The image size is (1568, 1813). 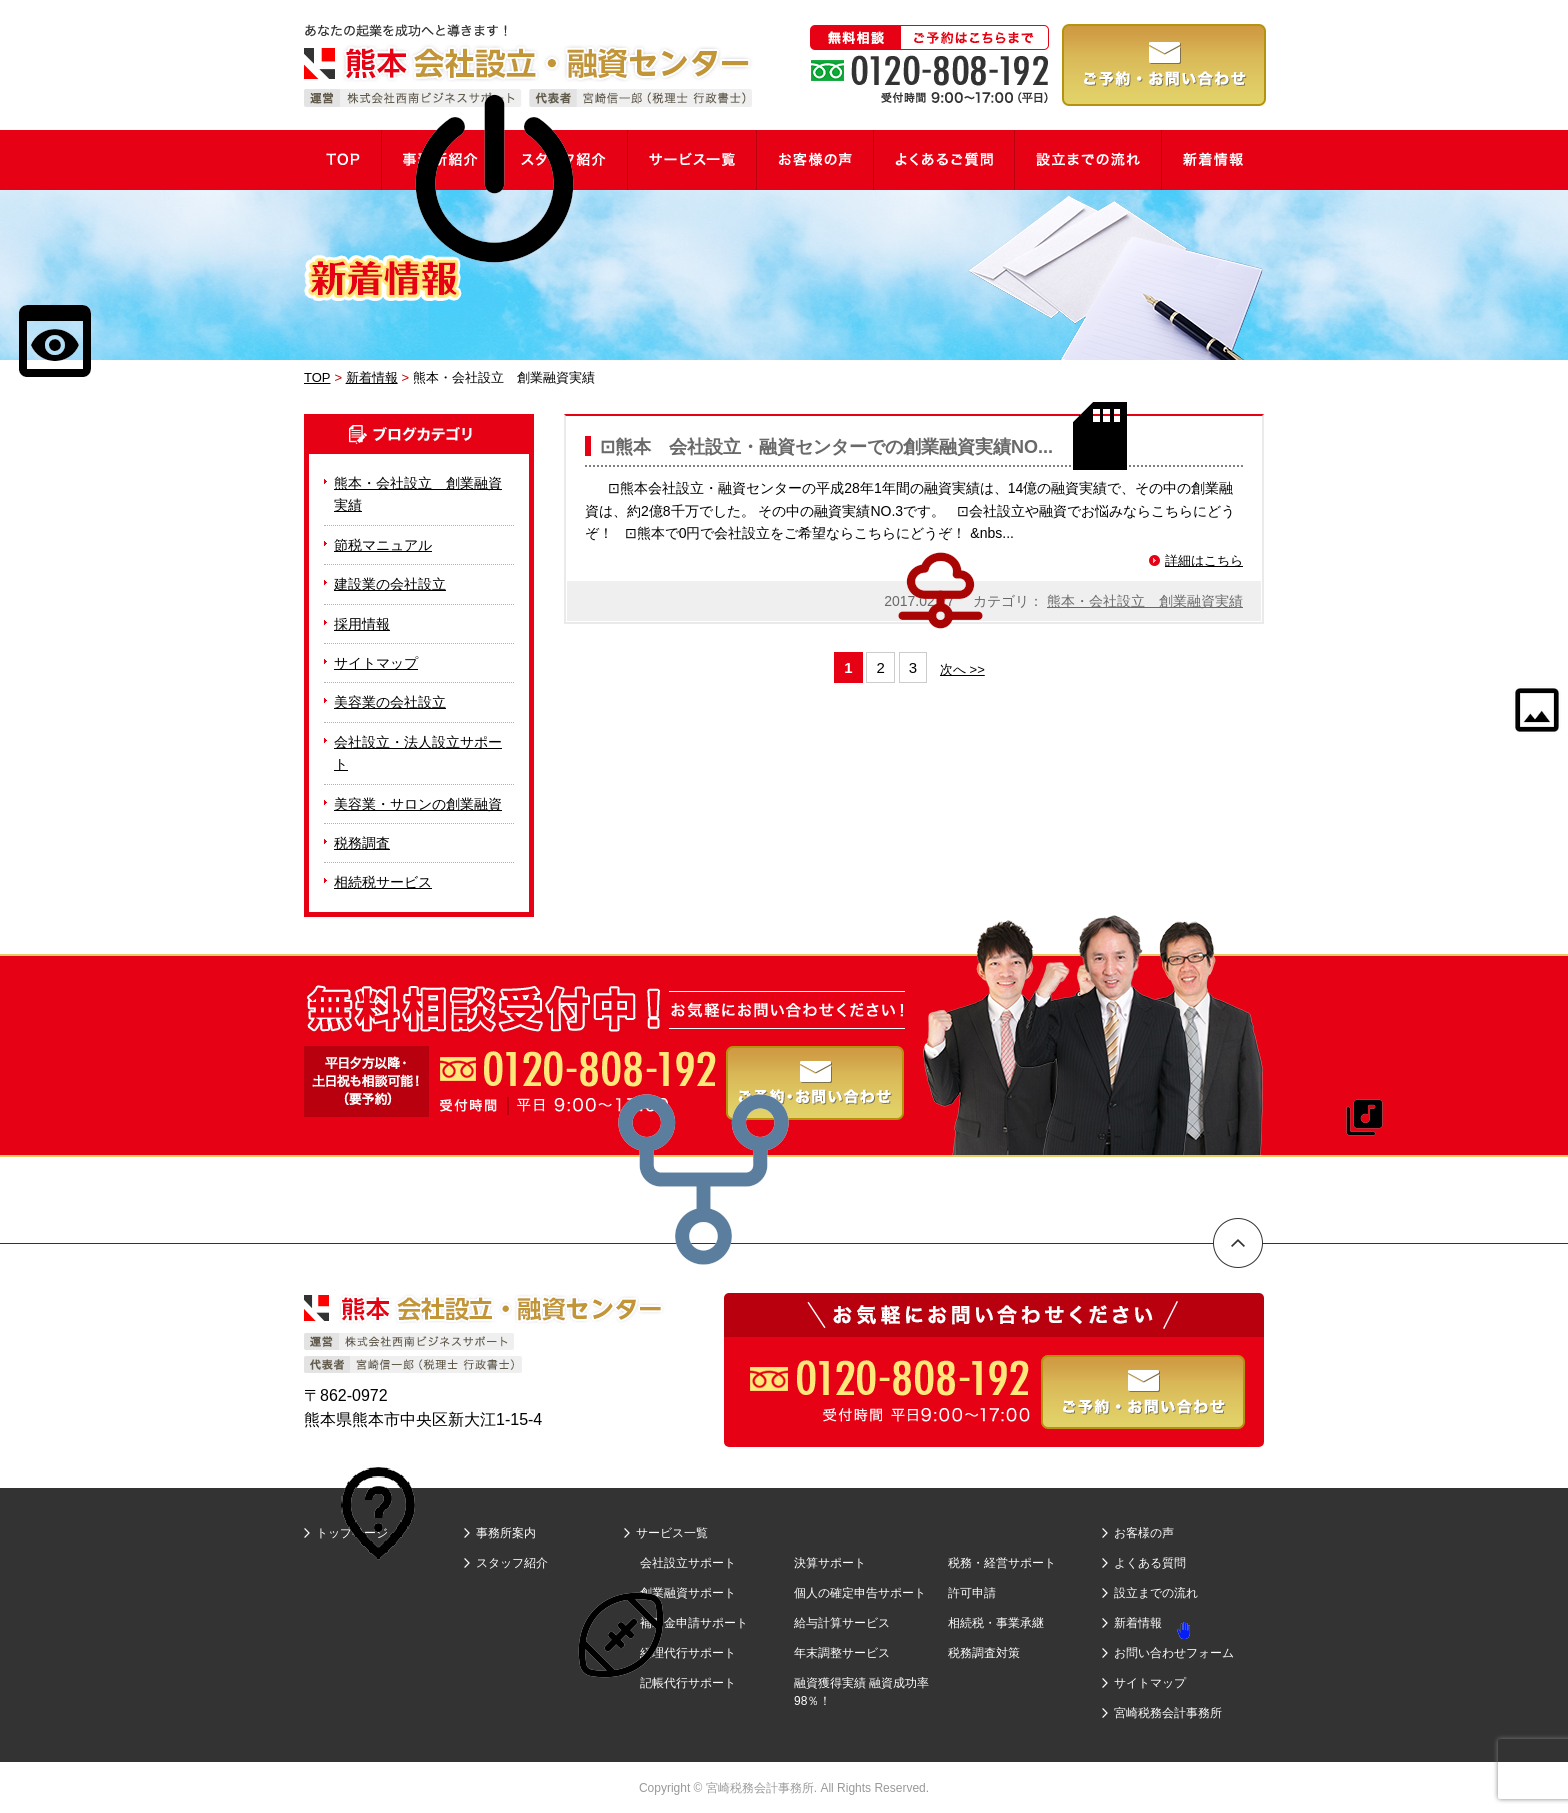 I want to click on view original image without cropping, so click(x=1537, y=710).